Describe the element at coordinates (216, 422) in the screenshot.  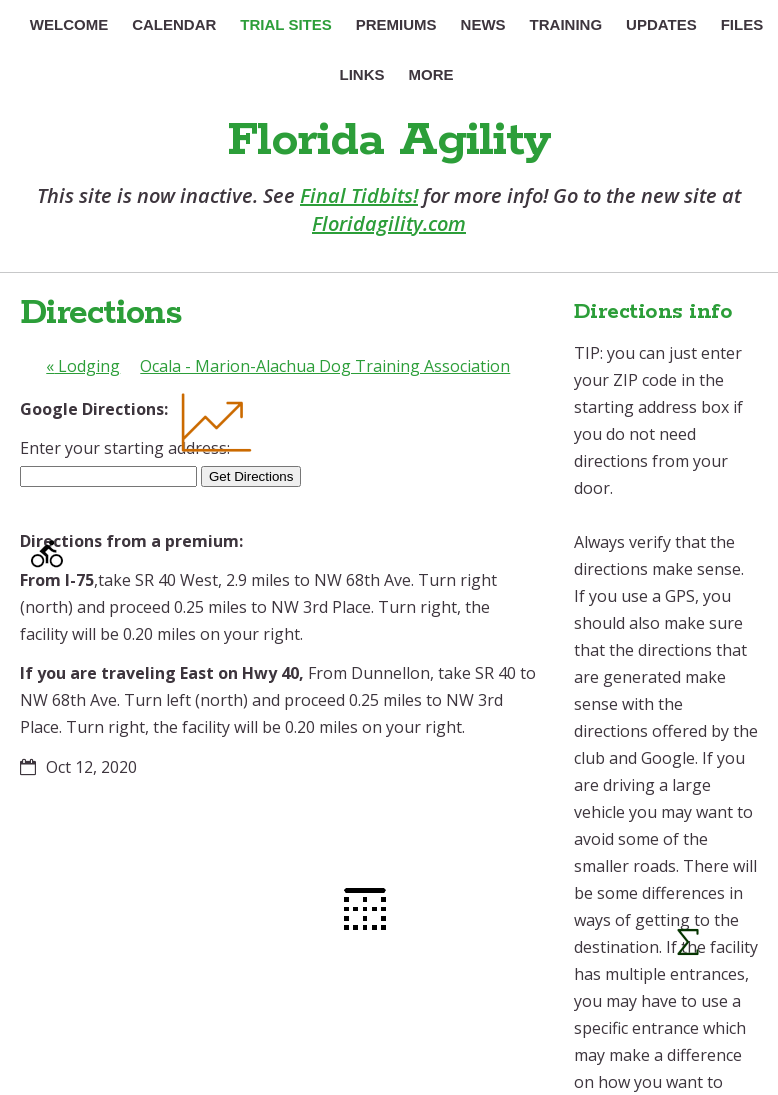
I see `view analytics or performance trends` at that location.